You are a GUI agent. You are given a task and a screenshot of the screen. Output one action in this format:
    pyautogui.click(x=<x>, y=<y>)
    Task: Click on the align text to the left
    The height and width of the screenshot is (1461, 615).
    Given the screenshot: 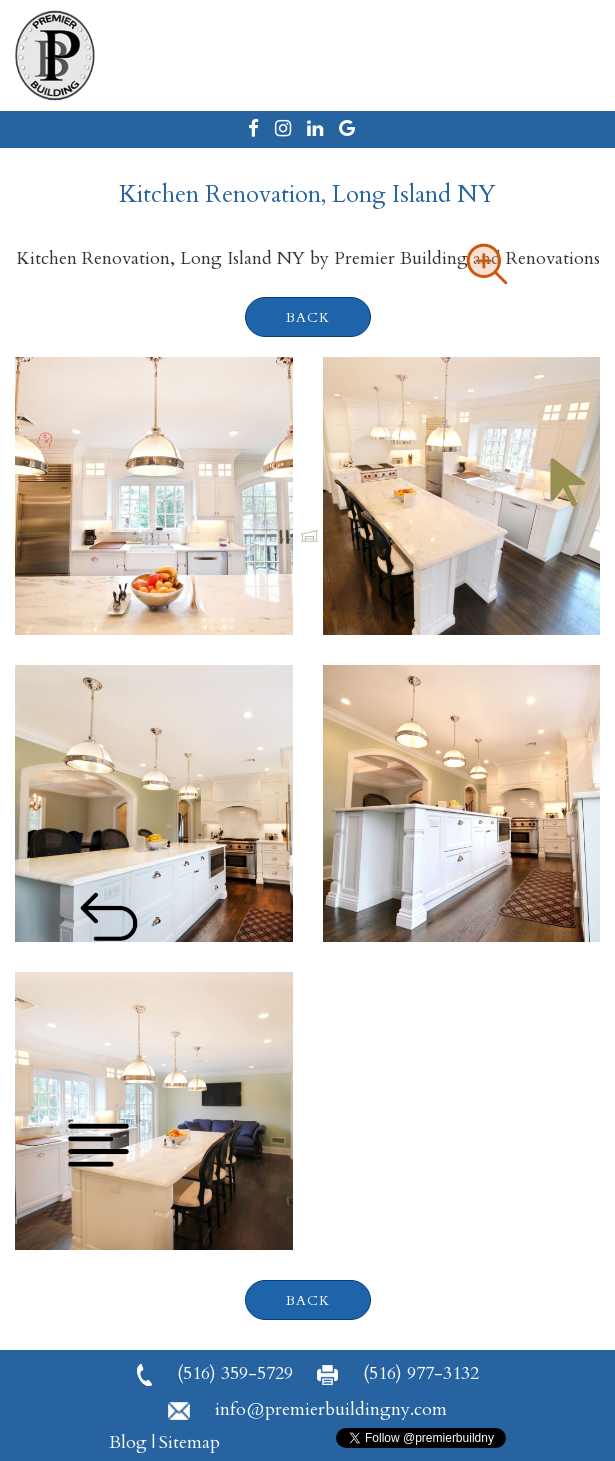 What is the action you would take?
    pyautogui.click(x=98, y=1146)
    